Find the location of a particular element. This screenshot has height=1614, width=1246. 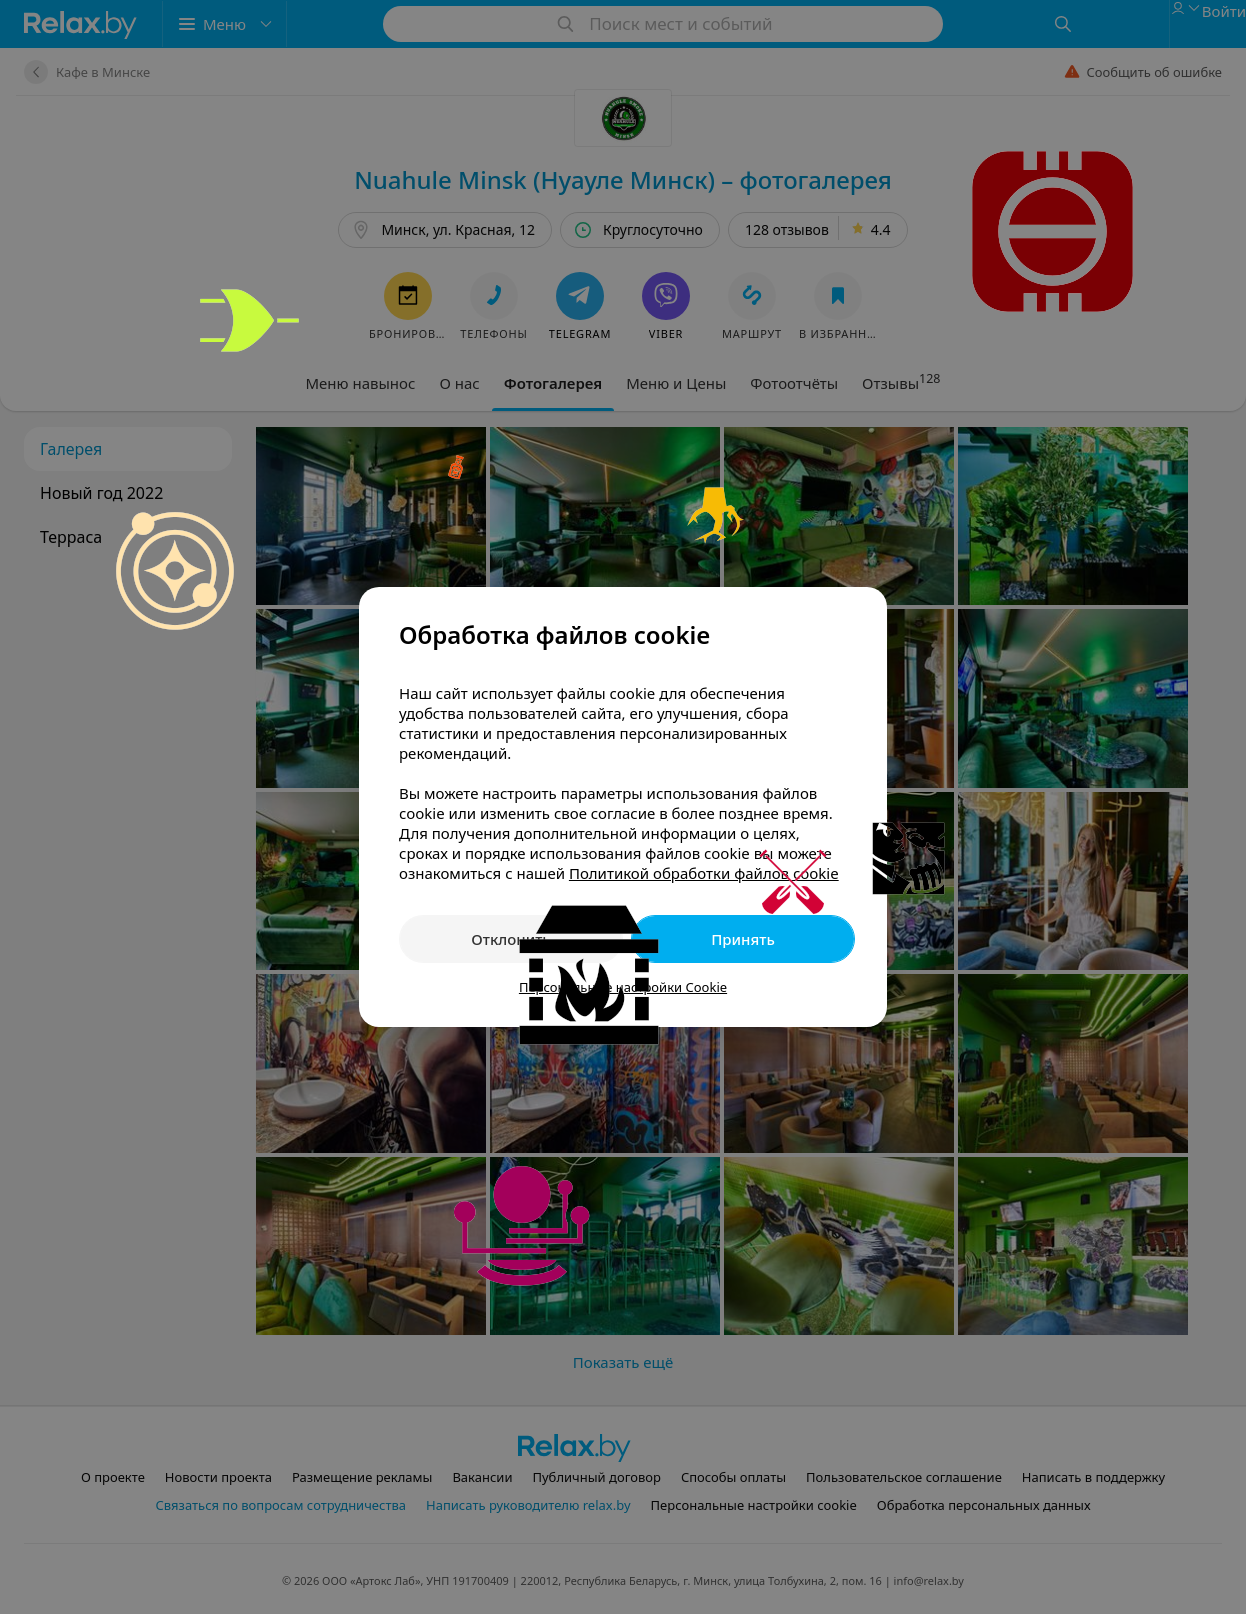

represents a microchip or processor component is located at coordinates (1052, 231).